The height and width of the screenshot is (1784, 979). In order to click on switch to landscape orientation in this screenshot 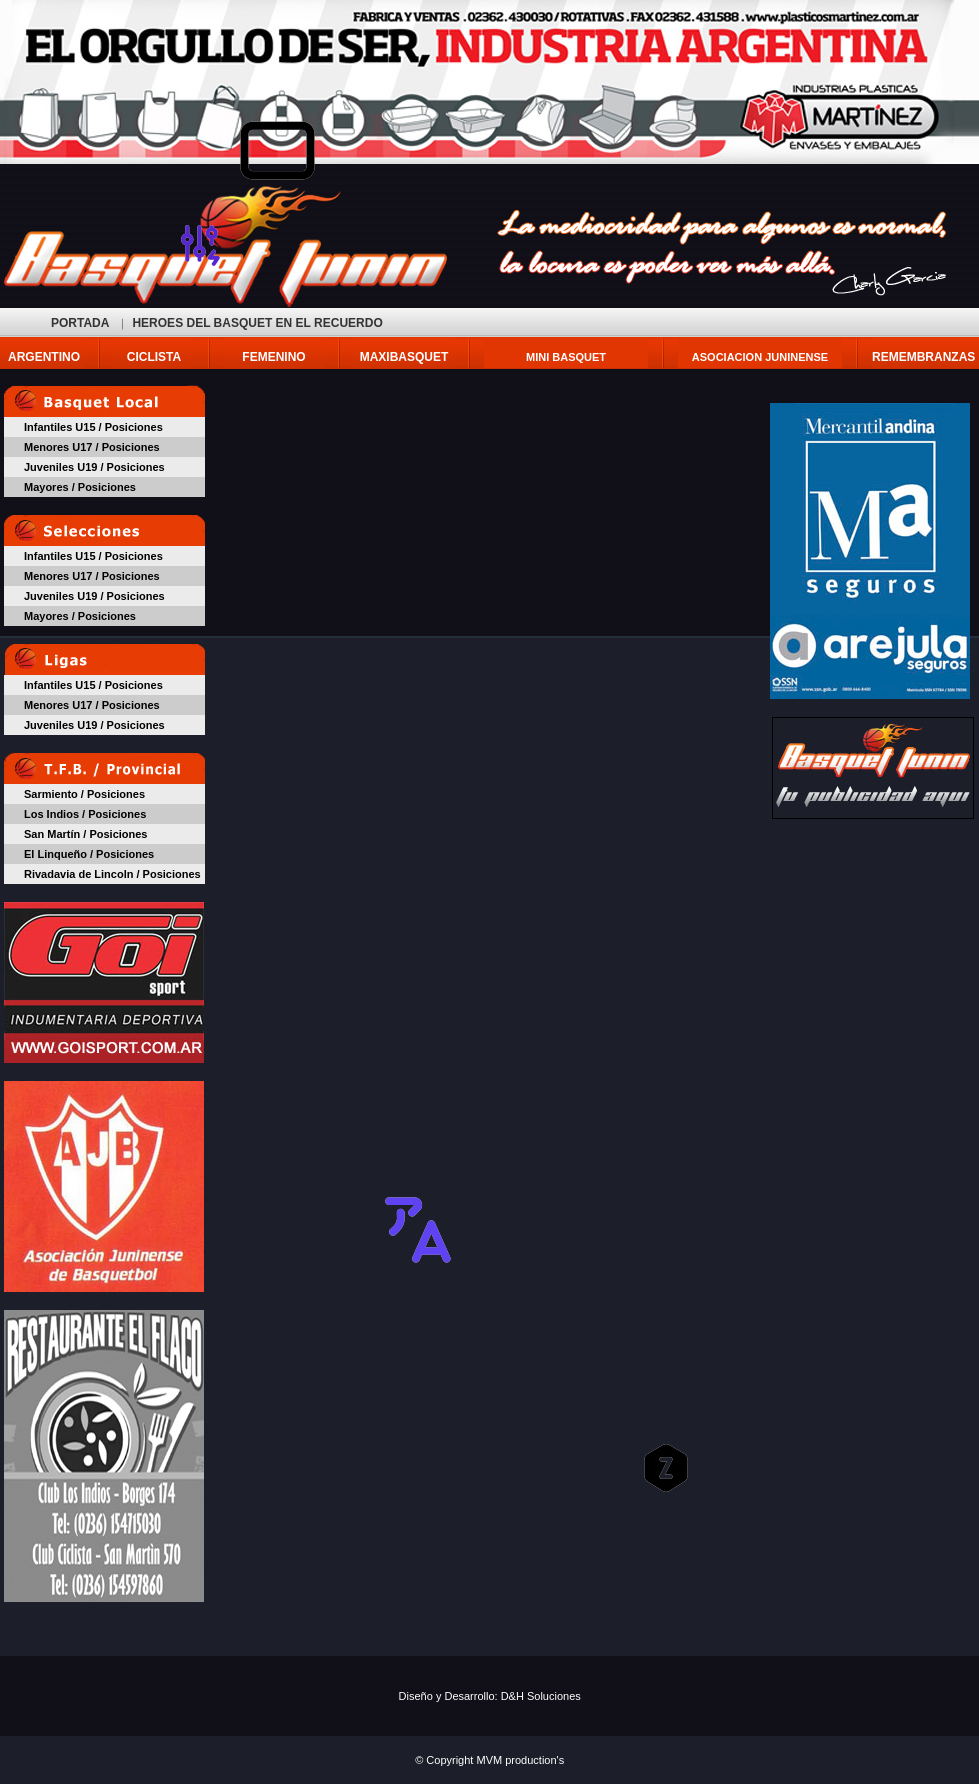, I will do `click(277, 150)`.